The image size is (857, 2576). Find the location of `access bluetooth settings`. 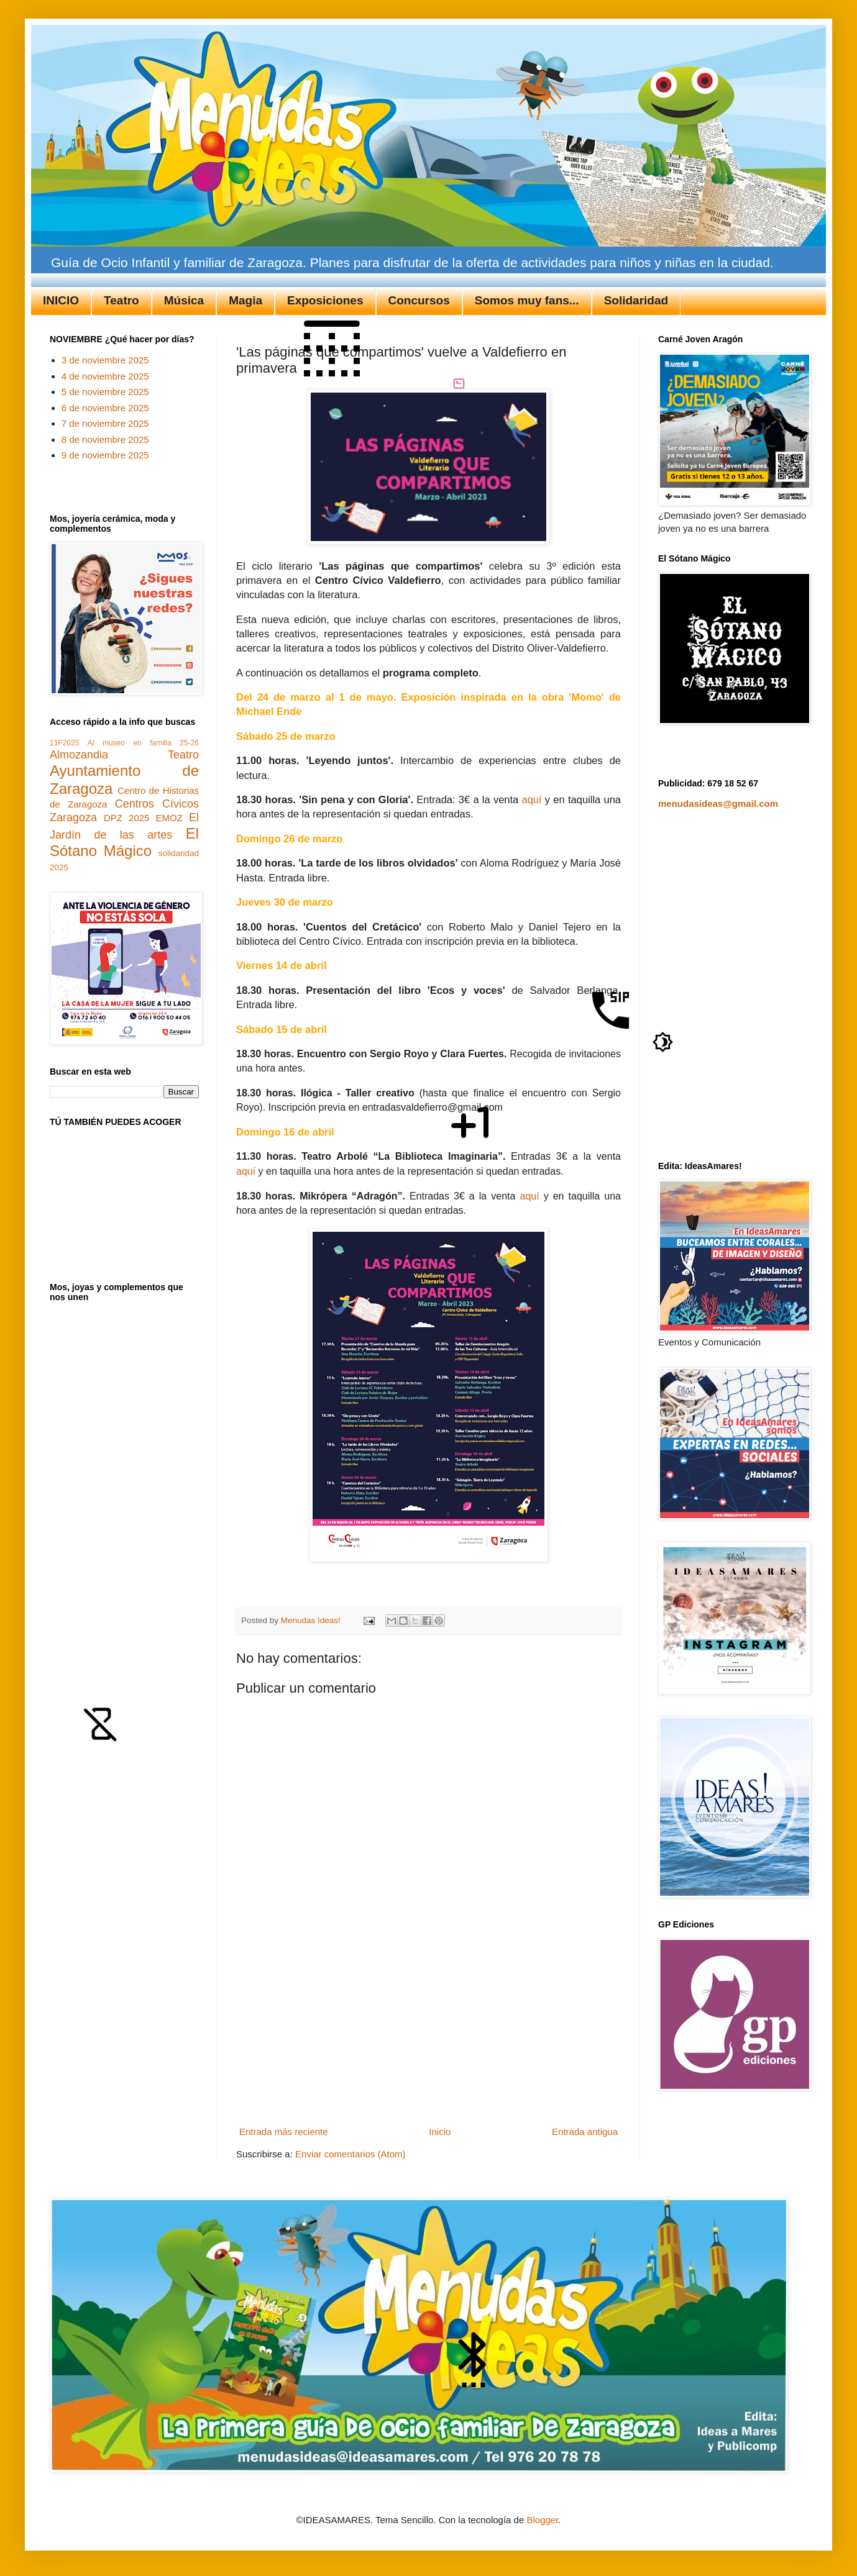

access bluetooth settings is located at coordinates (474, 2359).